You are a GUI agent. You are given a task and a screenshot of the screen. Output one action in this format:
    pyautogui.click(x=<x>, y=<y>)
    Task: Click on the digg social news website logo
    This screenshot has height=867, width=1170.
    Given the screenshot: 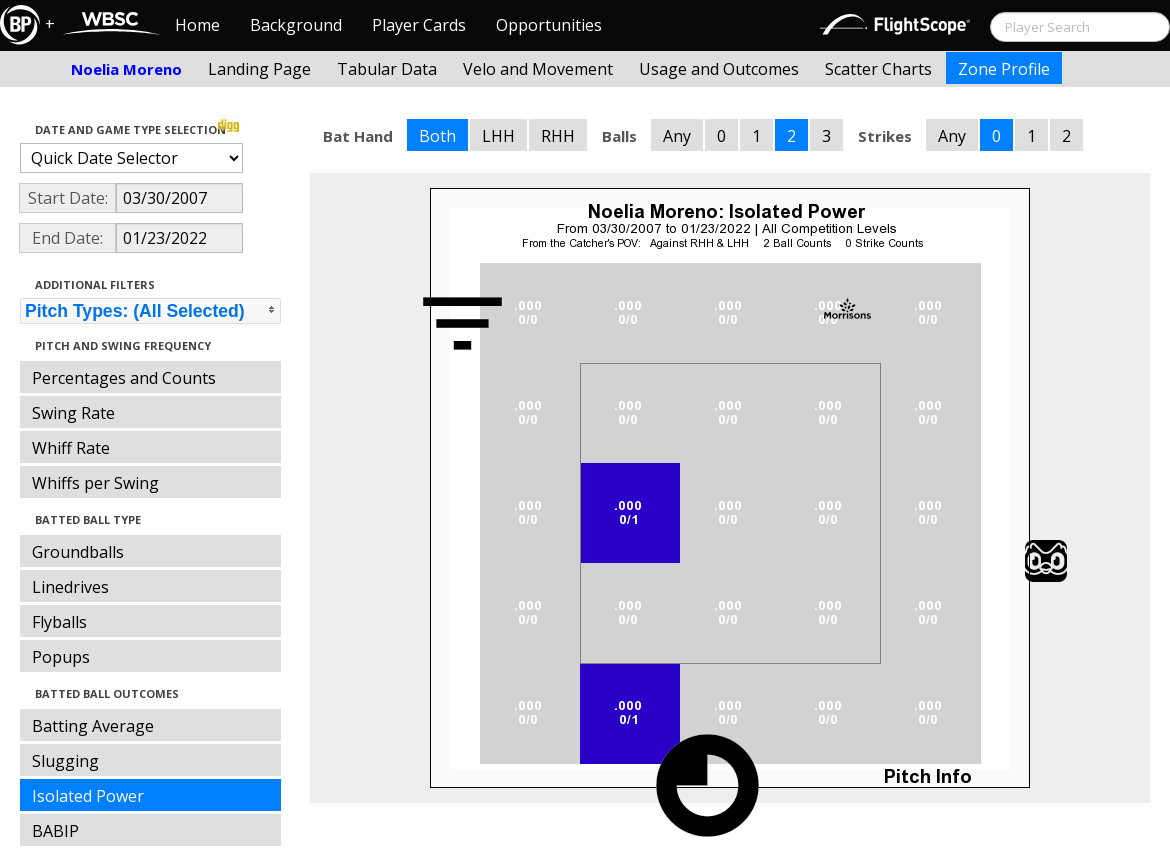 What is the action you would take?
    pyautogui.click(x=228, y=125)
    